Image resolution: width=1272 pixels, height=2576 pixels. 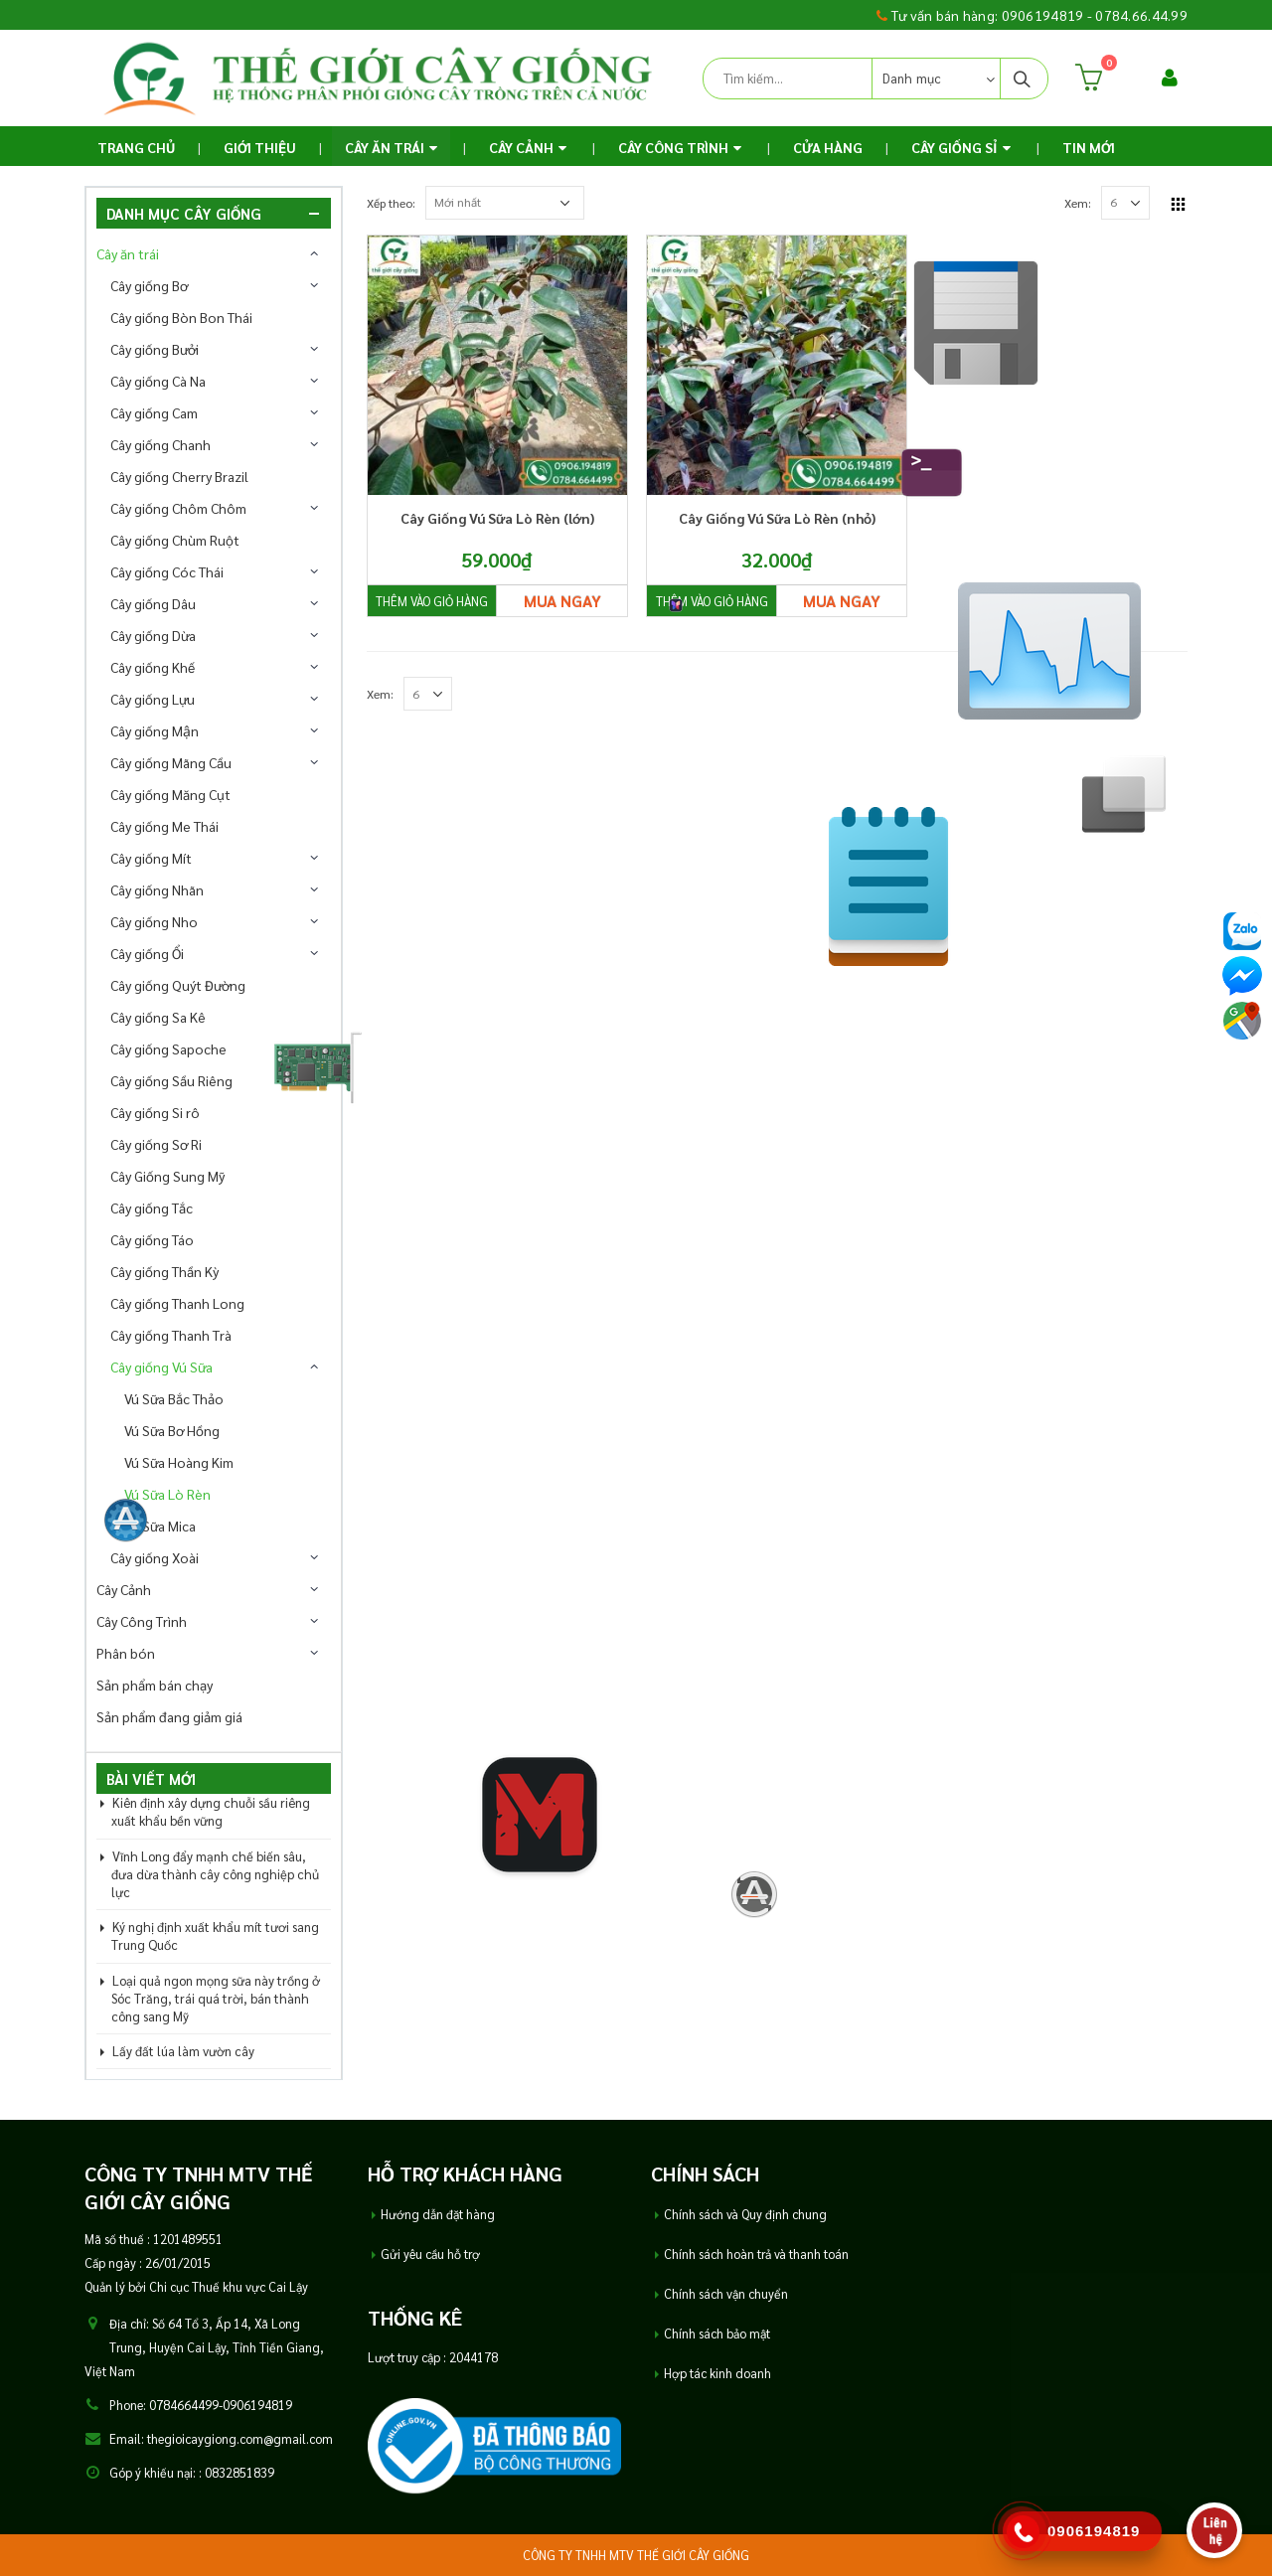 What do you see at coordinates (1049, 651) in the screenshot?
I see `open task manager application` at bounding box center [1049, 651].